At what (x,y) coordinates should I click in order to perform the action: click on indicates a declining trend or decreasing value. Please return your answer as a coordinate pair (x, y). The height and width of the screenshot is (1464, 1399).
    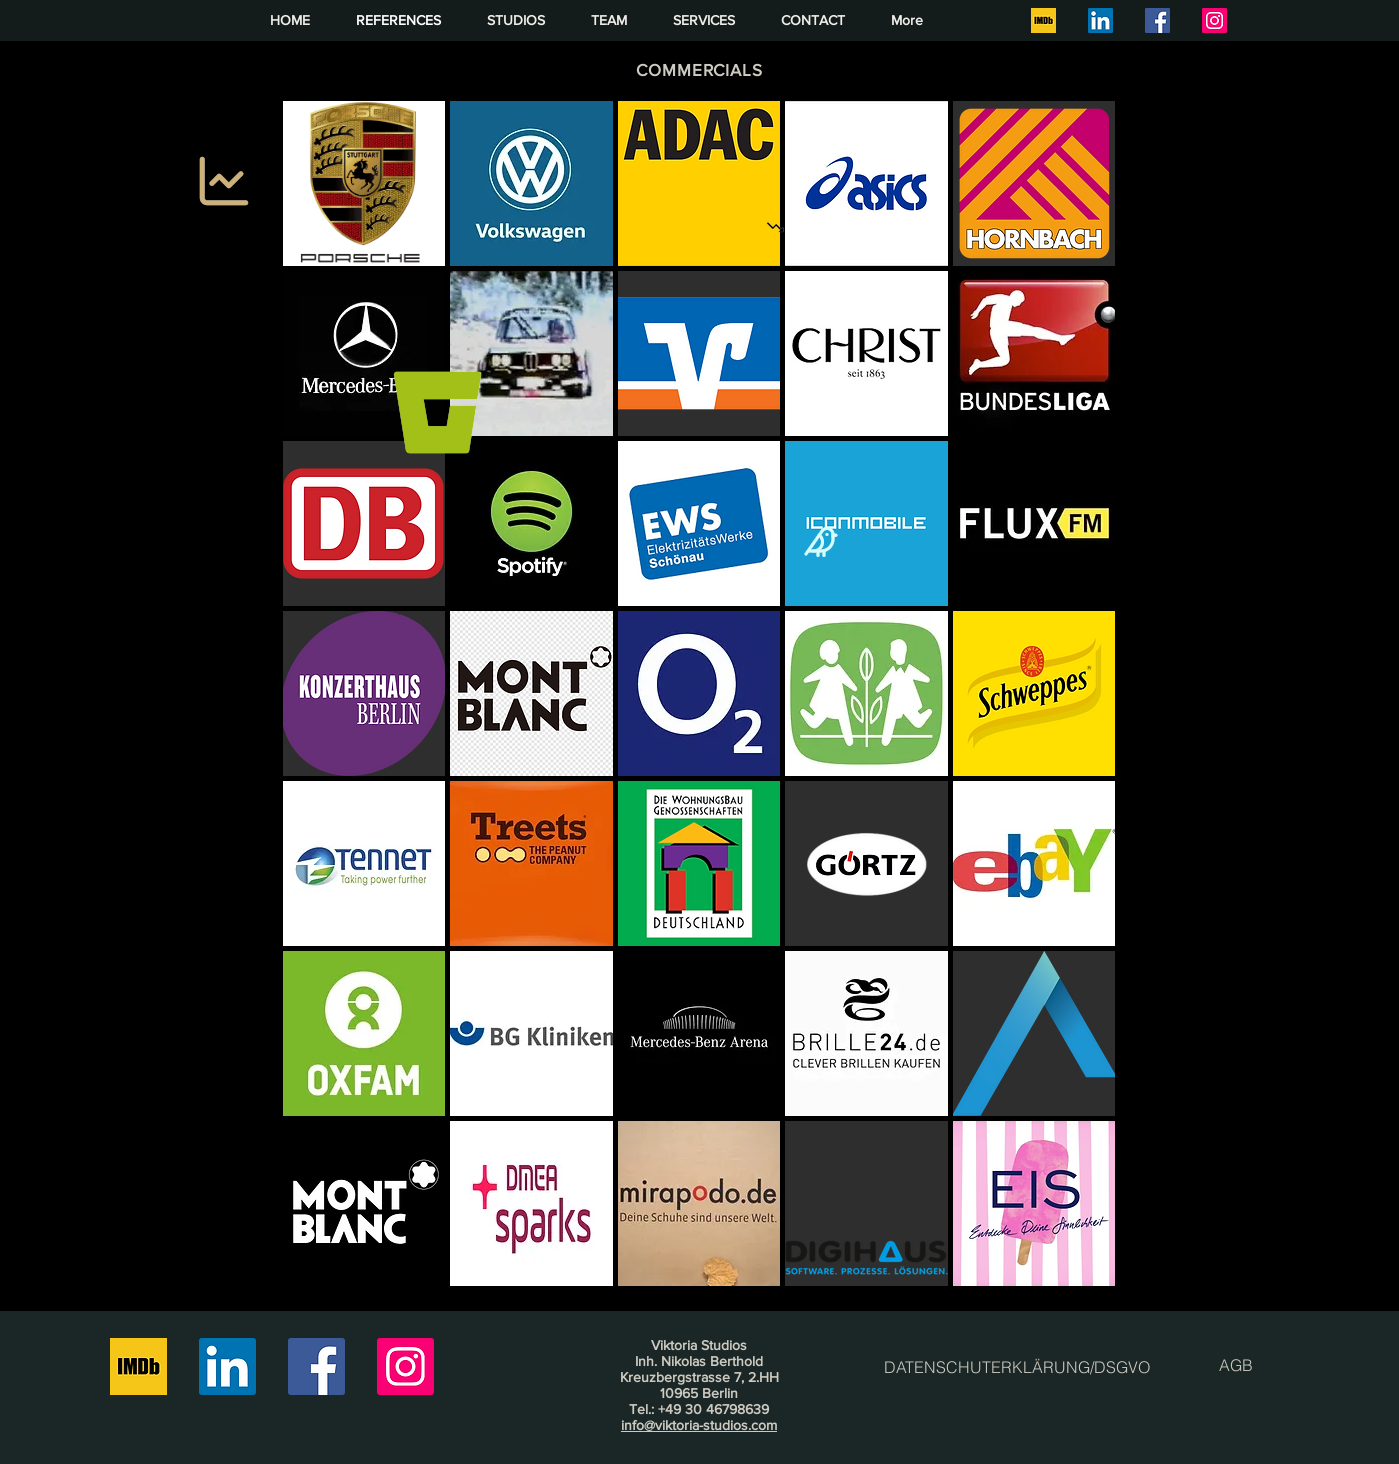
    Looking at the image, I should click on (775, 227).